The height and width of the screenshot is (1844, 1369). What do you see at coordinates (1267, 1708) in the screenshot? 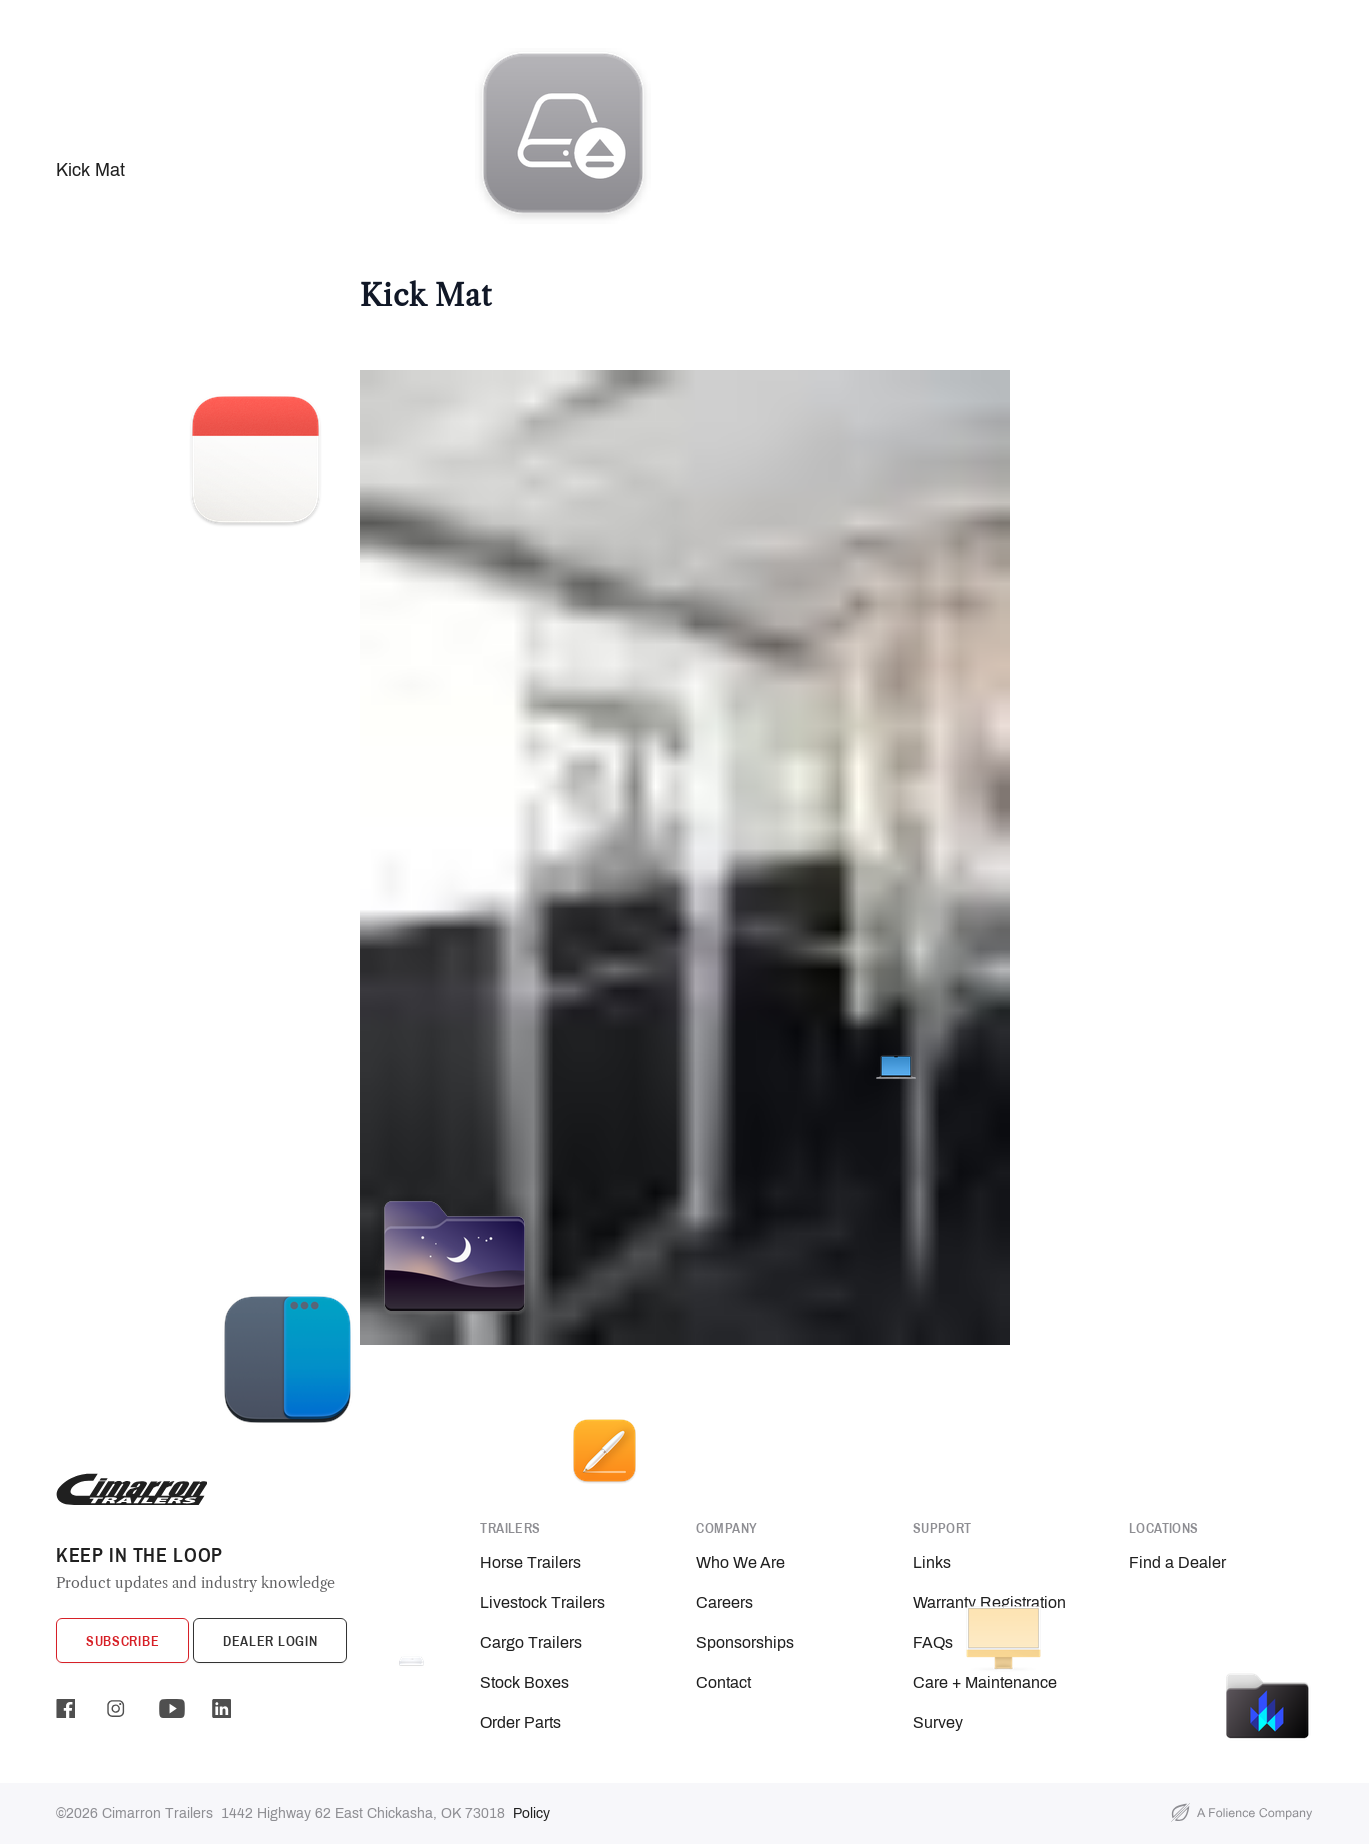
I see `folder containing lit framework or library files` at bounding box center [1267, 1708].